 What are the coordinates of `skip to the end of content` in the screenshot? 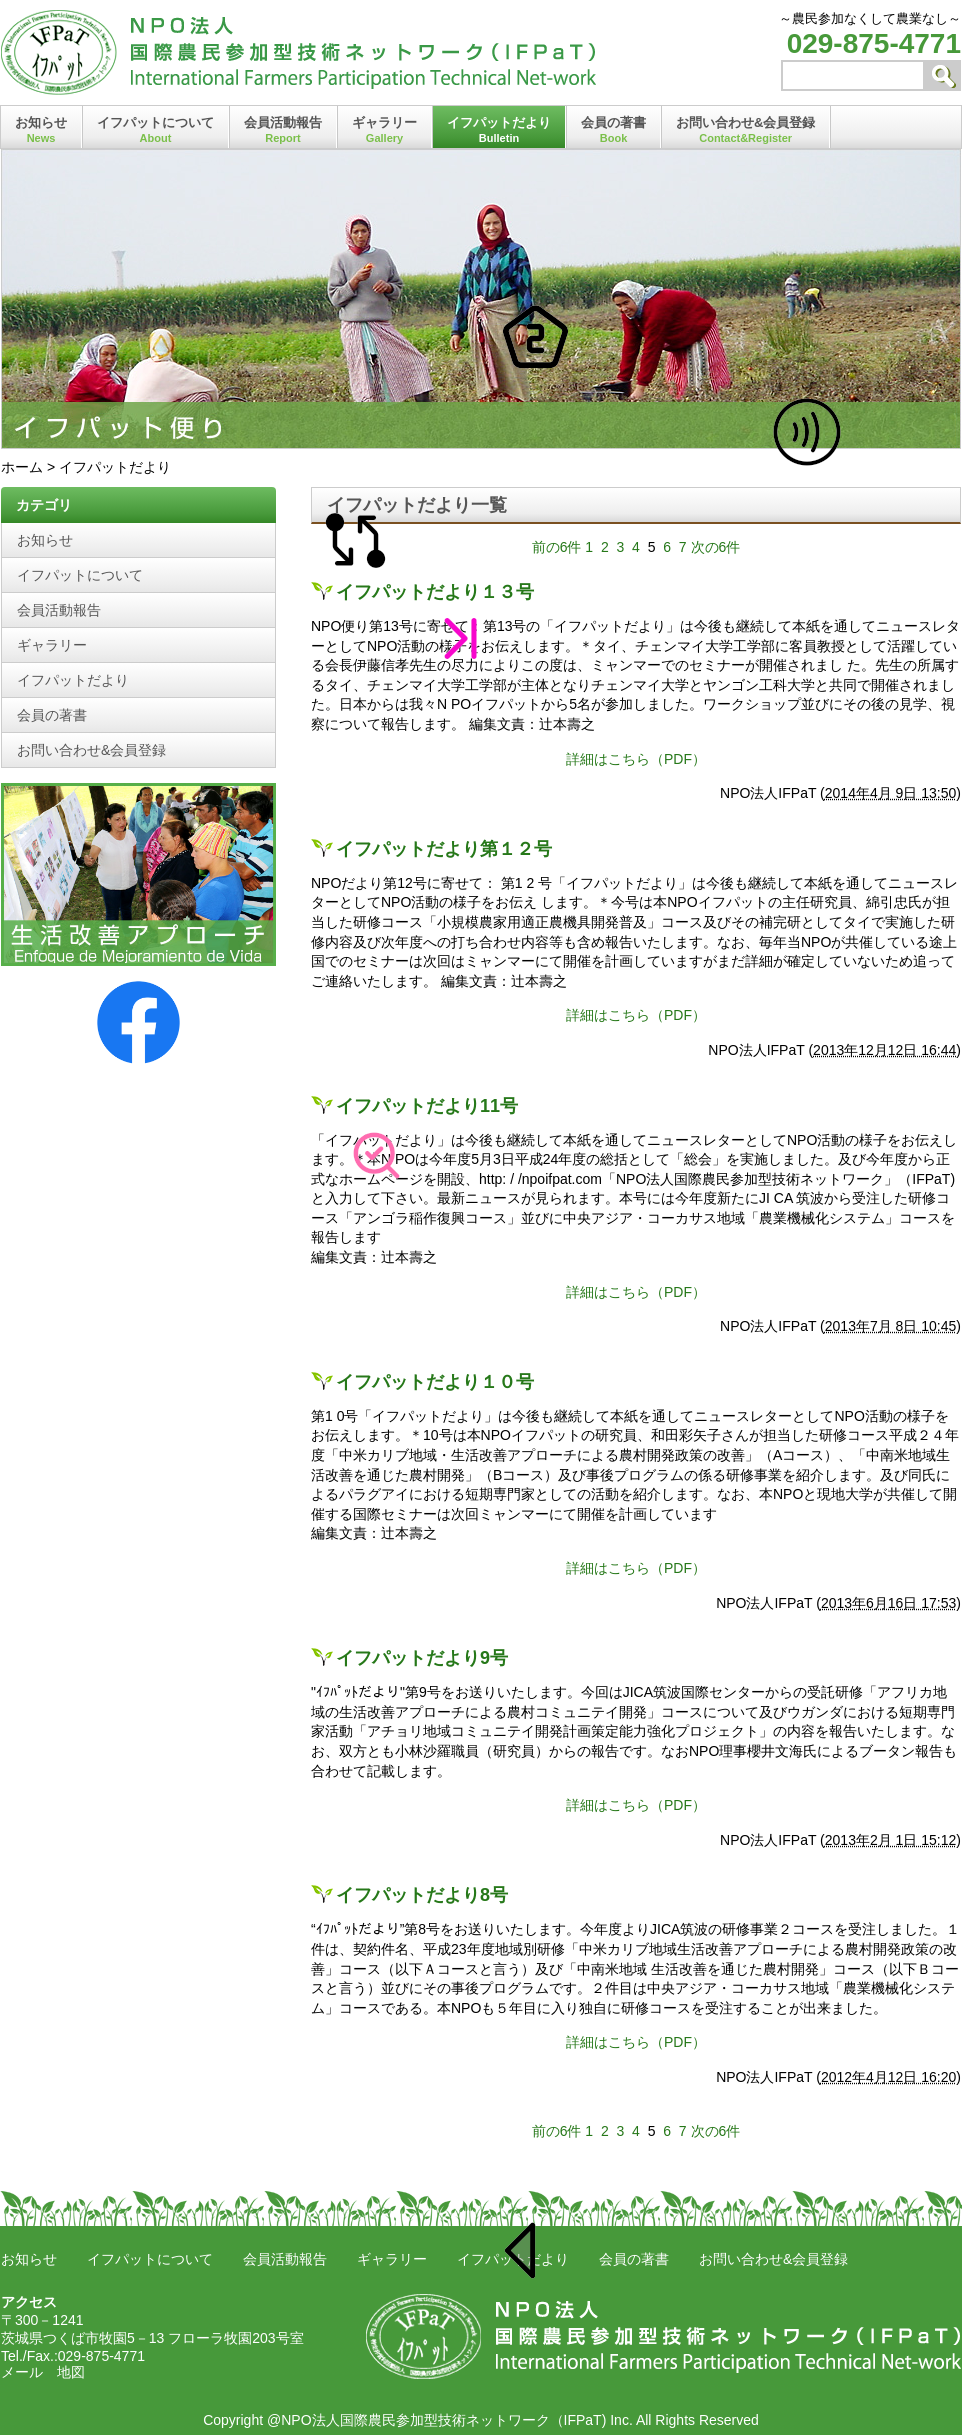 It's located at (461, 638).